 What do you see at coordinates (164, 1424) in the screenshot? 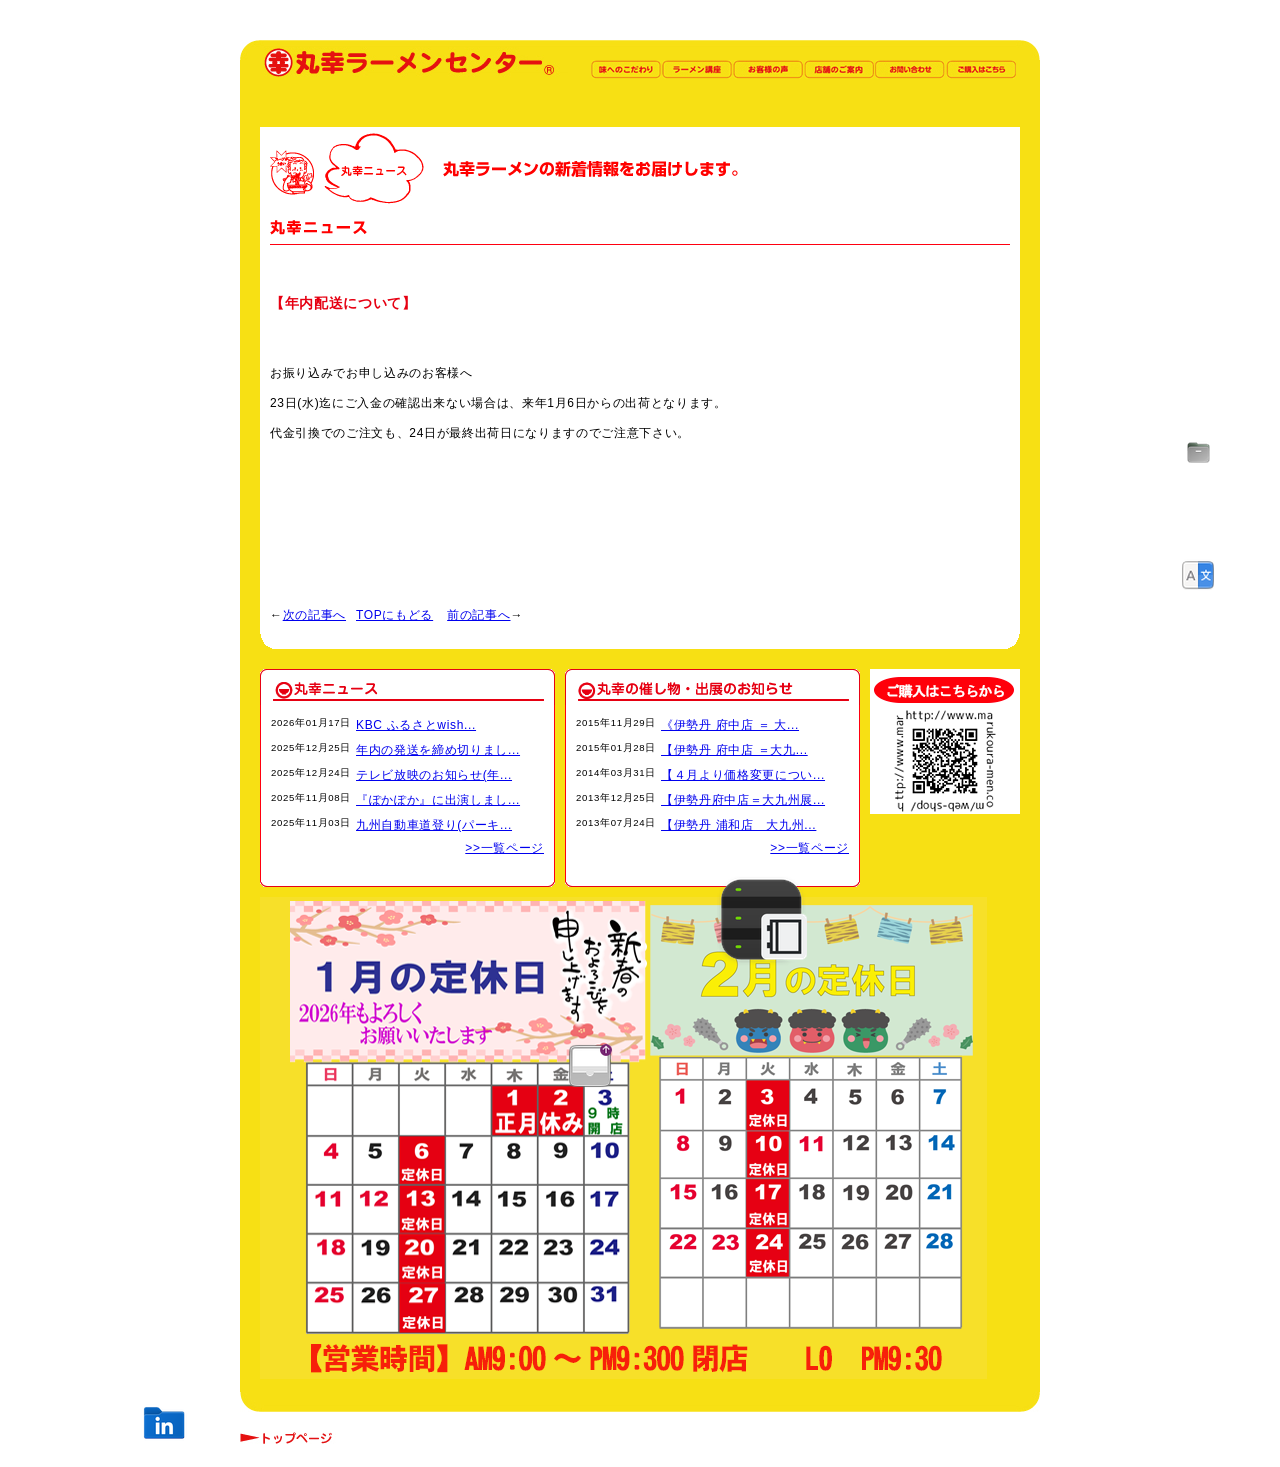
I see `open folder containing linkedin-related files` at bounding box center [164, 1424].